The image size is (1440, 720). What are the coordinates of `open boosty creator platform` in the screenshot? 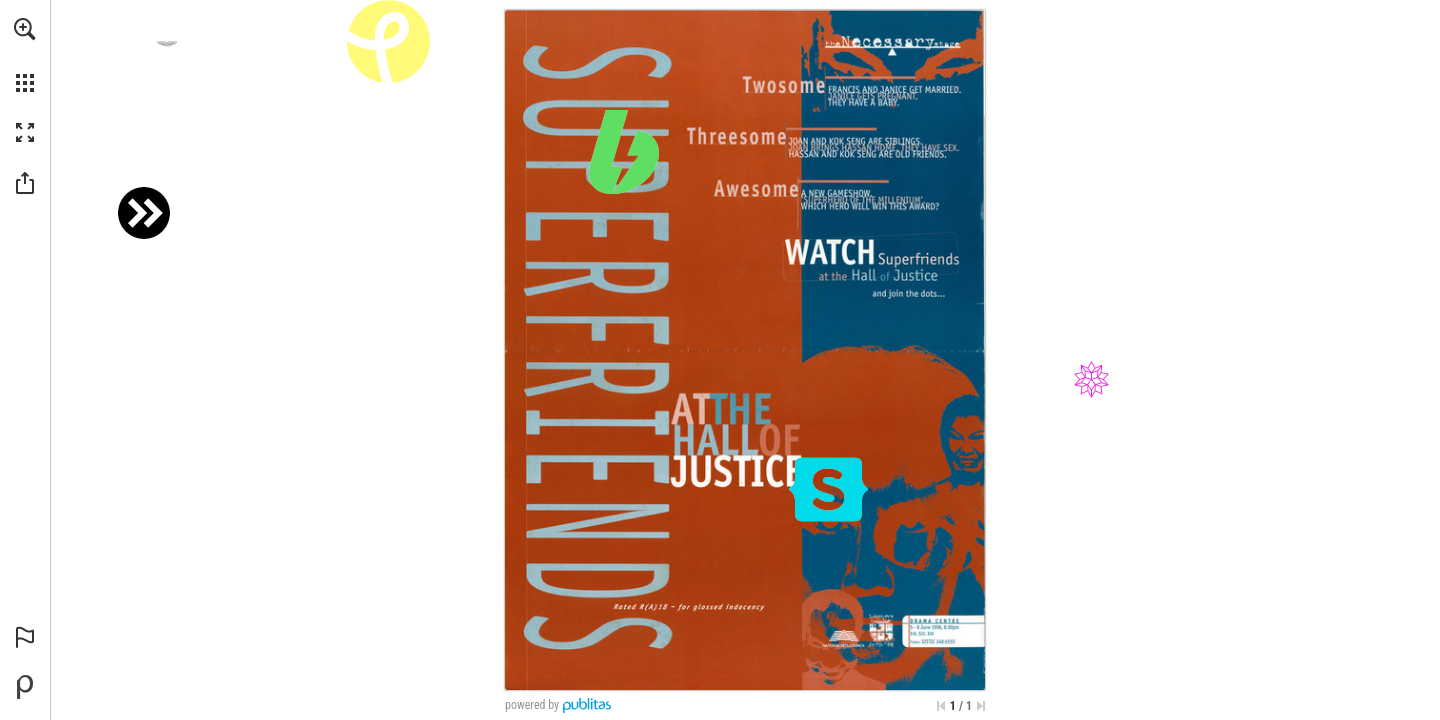 It's located at (624, 152).